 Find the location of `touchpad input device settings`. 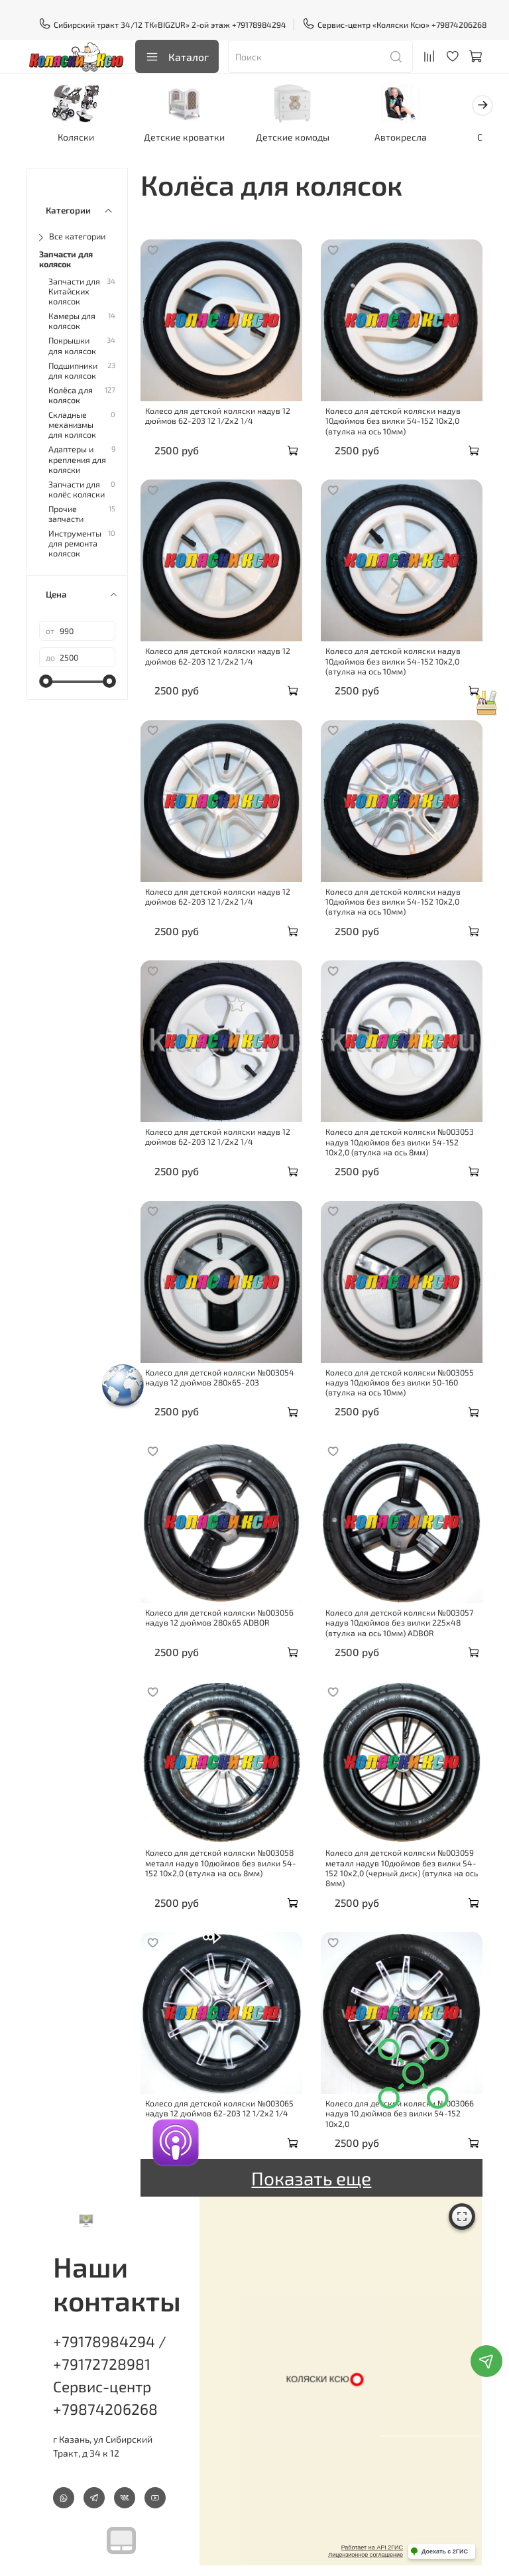

touchpad input device settings is located at coordinates (122, 2540).